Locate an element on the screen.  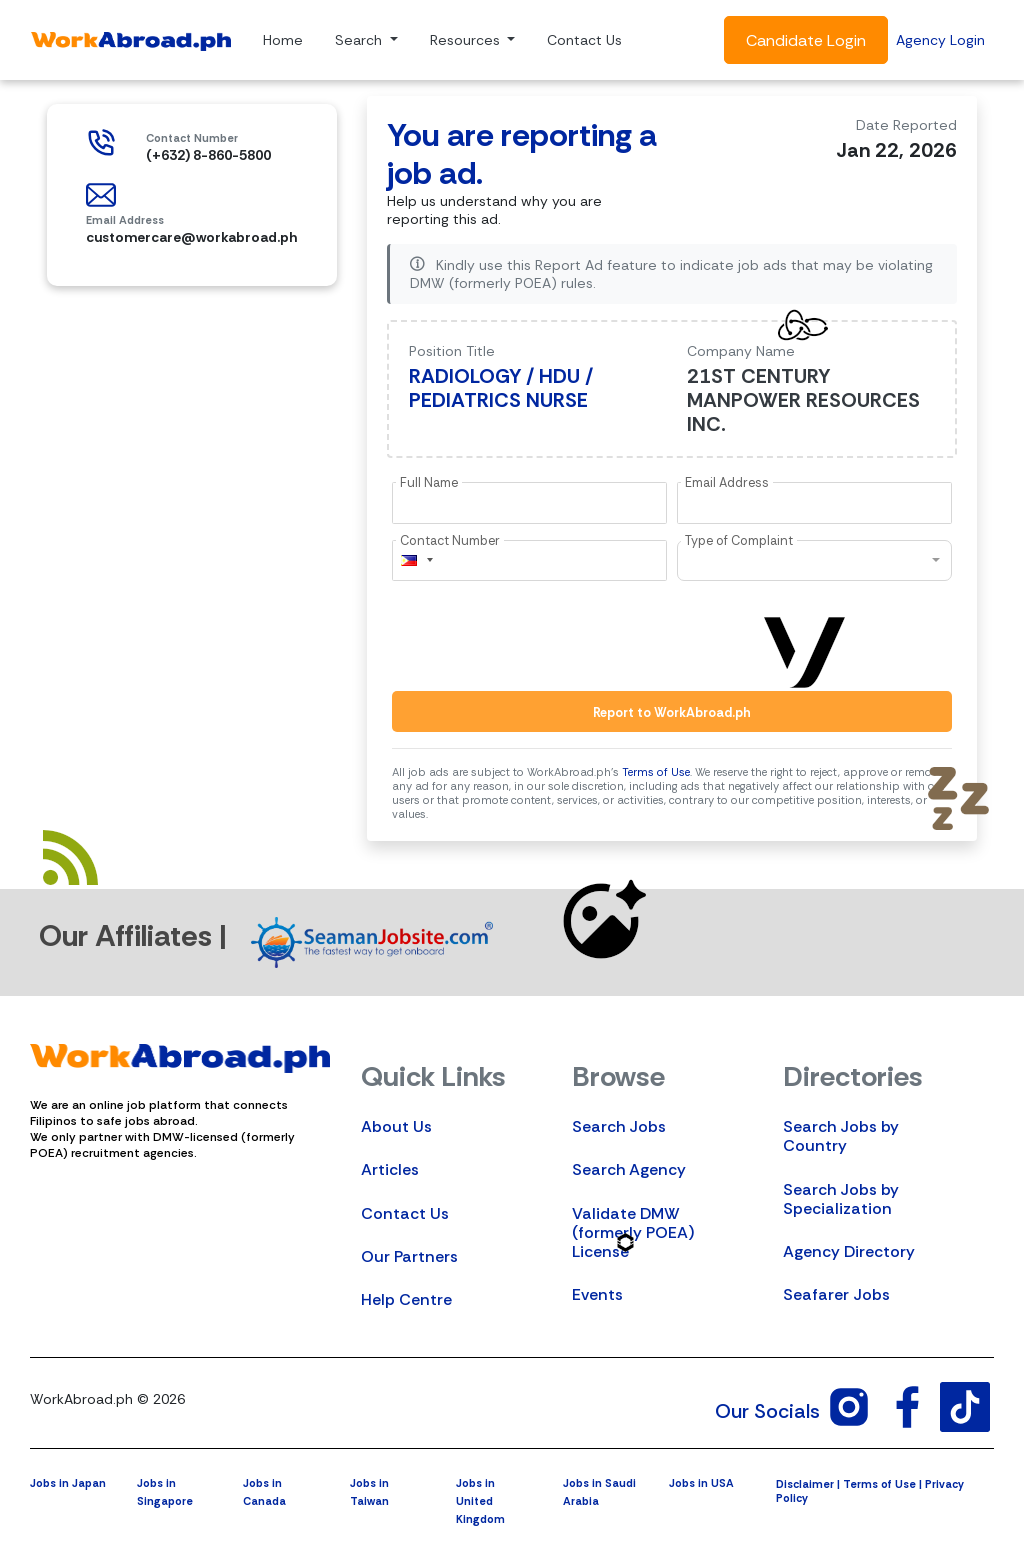
vonage app or service is located at coordinates (804, 652).